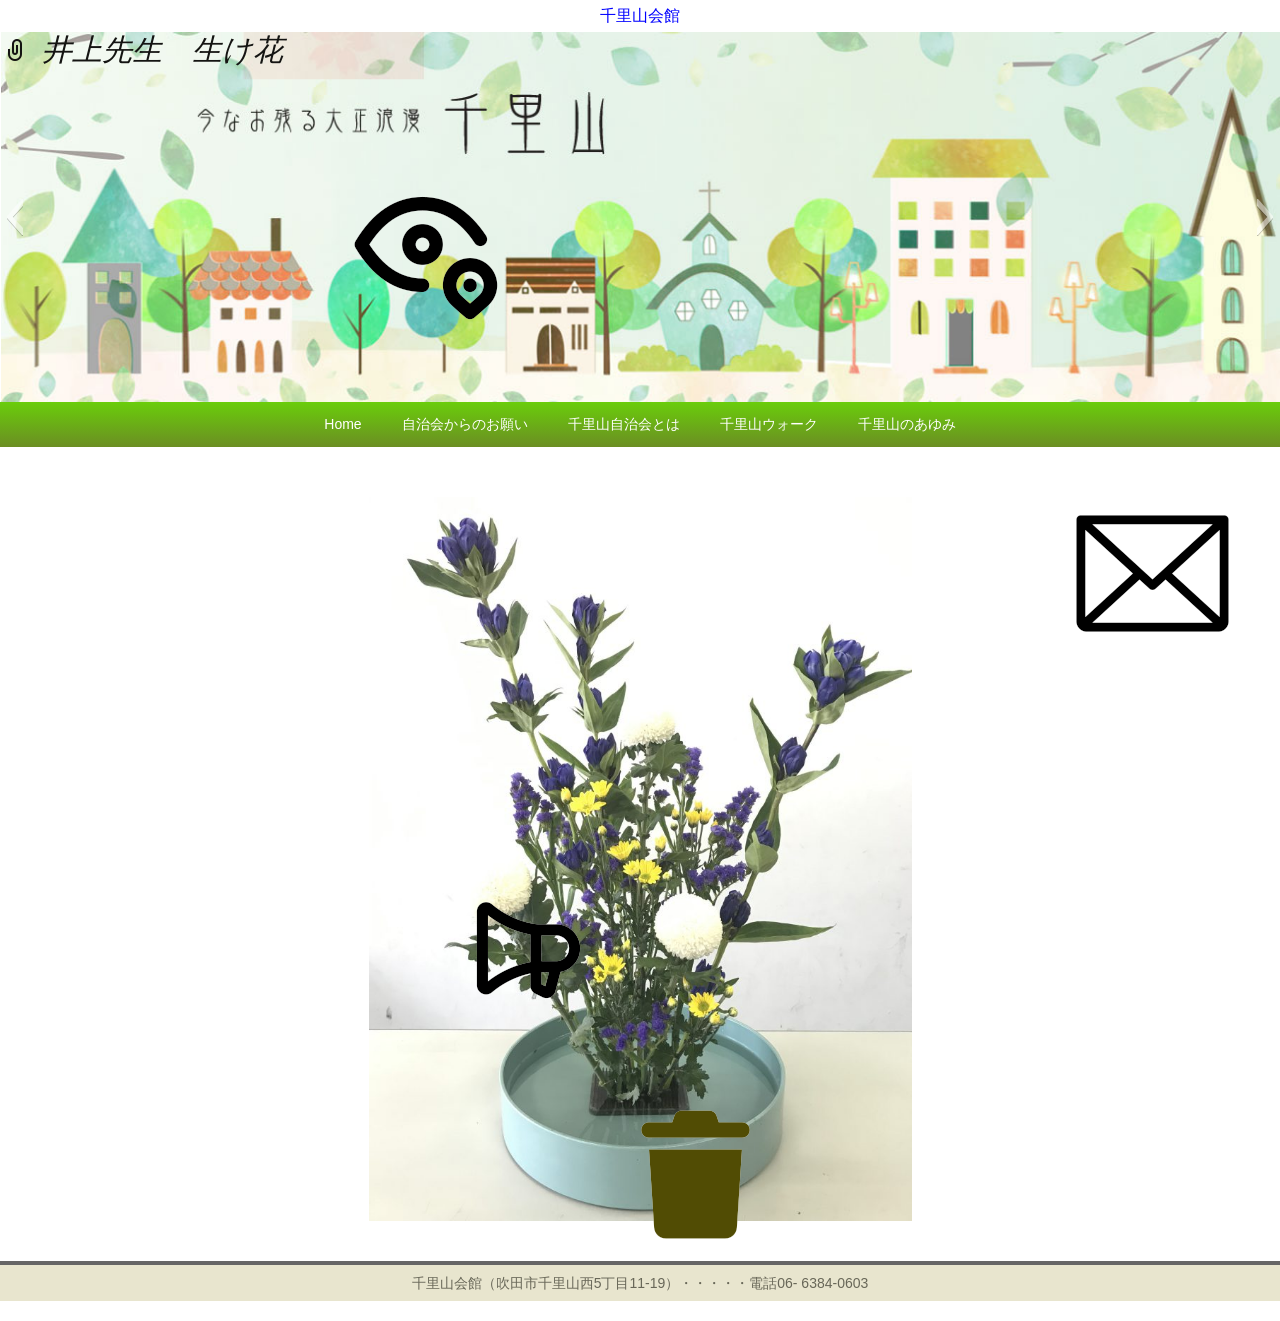 Image resolution: width=1280 pixels, height=1321 pixels. Describe the element at coordinates (422, 244) in the screenshot. I see `pin a view or save current display` at that location.